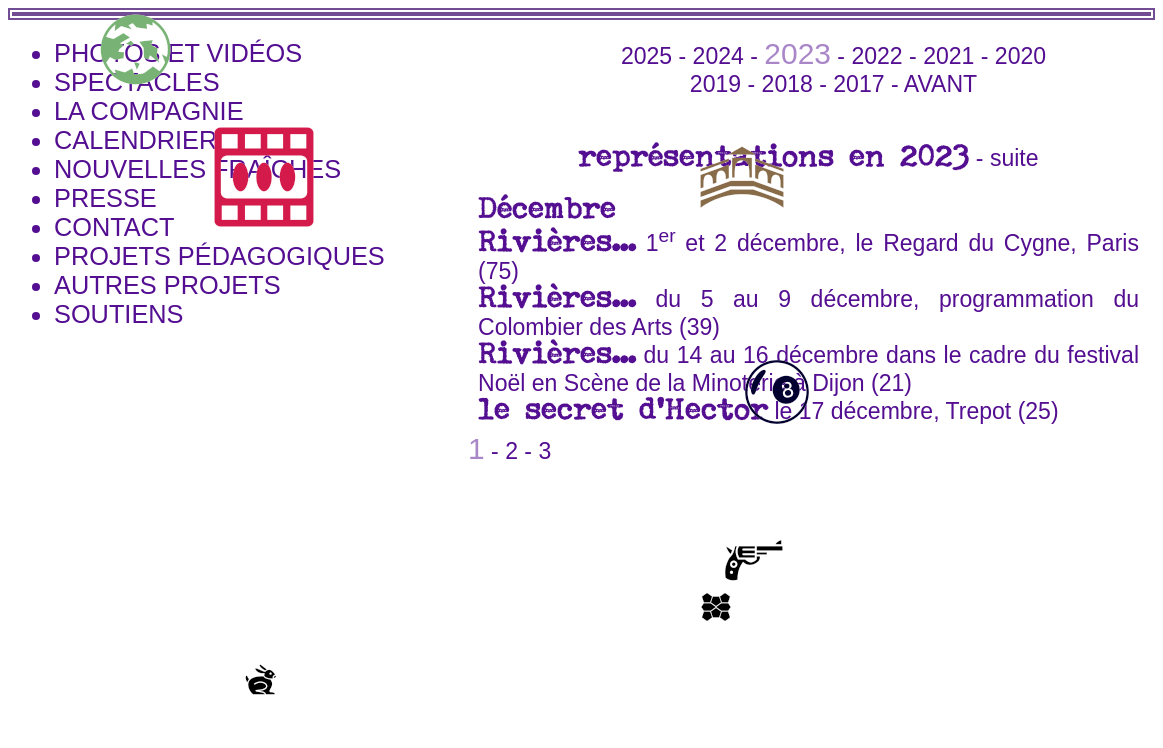 The width and height of the screenshot is (1163, 748). What do you see at coordinates (136, 50) in the screenshot?
I see `view world map or global overview` at bounding box center [136, 50].